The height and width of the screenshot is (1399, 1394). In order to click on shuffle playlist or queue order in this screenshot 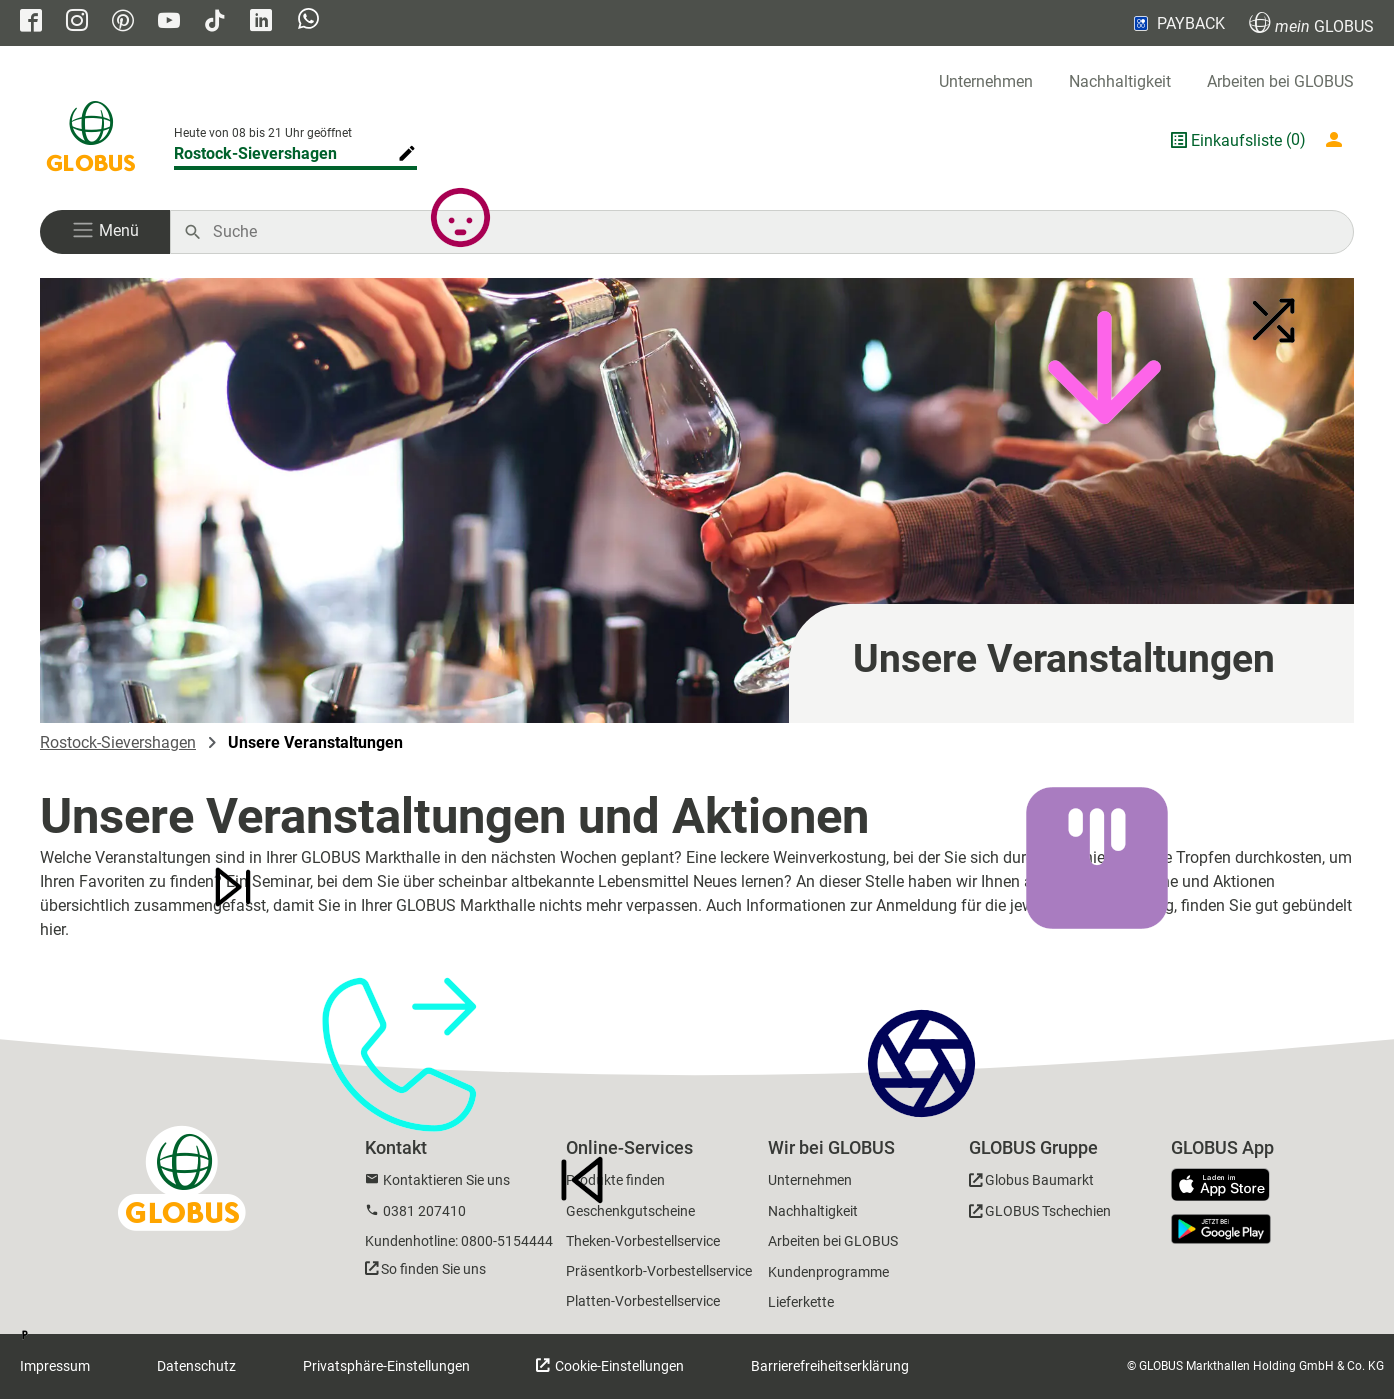, I will do `click(1272, 320)`.